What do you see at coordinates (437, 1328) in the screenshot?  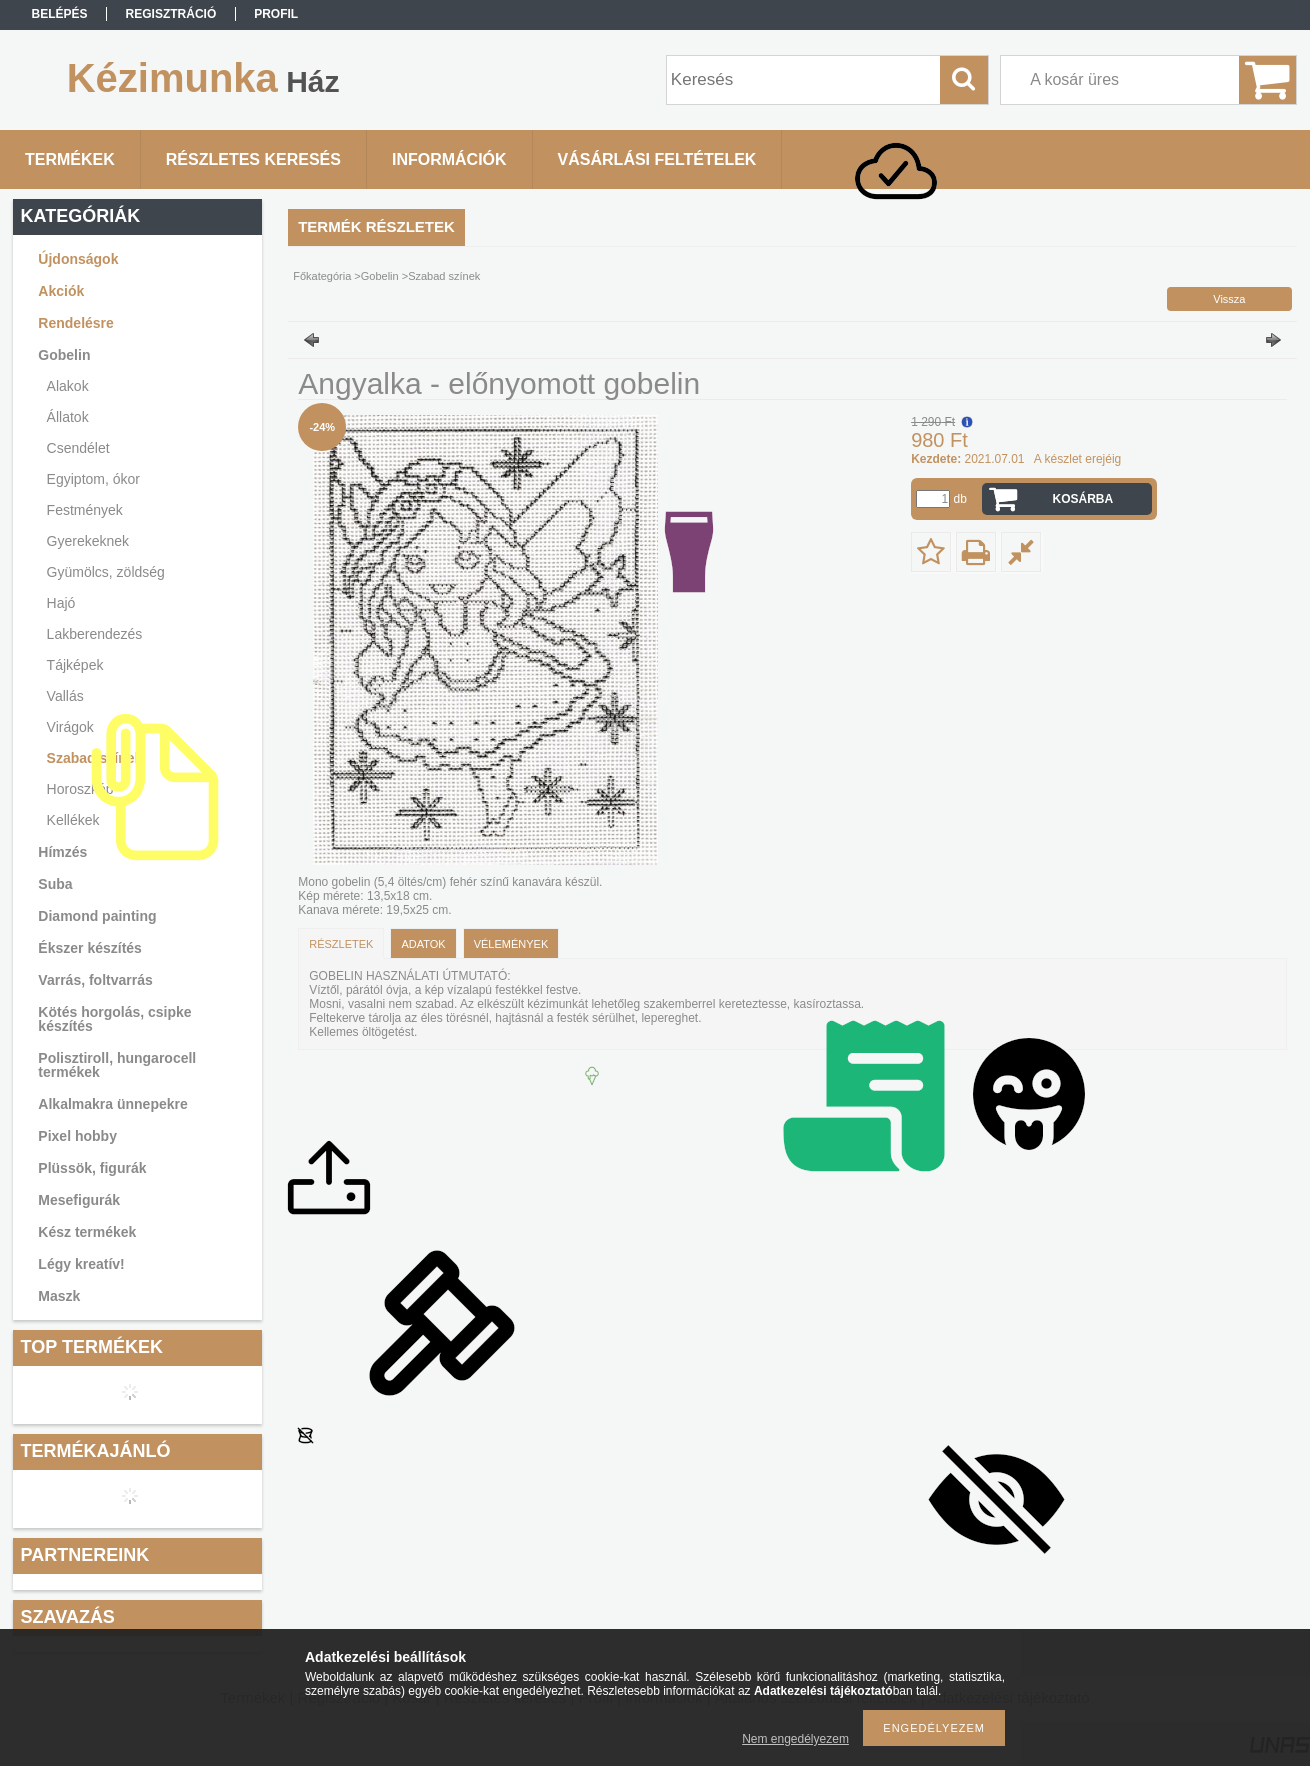 I see `access legal or terms of service information` at bounding box center [437, 1328].